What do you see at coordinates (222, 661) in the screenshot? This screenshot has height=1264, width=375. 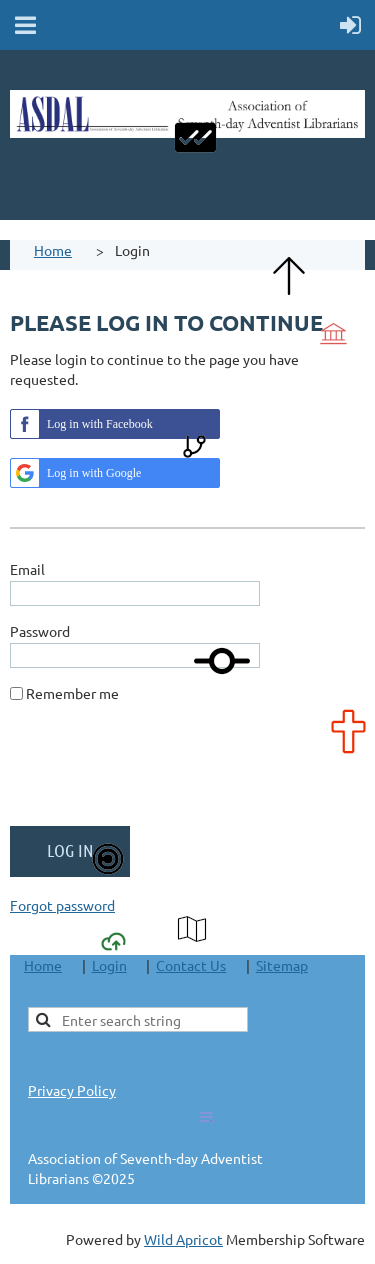 I see `view commit history` at bounding box center [222, 661].